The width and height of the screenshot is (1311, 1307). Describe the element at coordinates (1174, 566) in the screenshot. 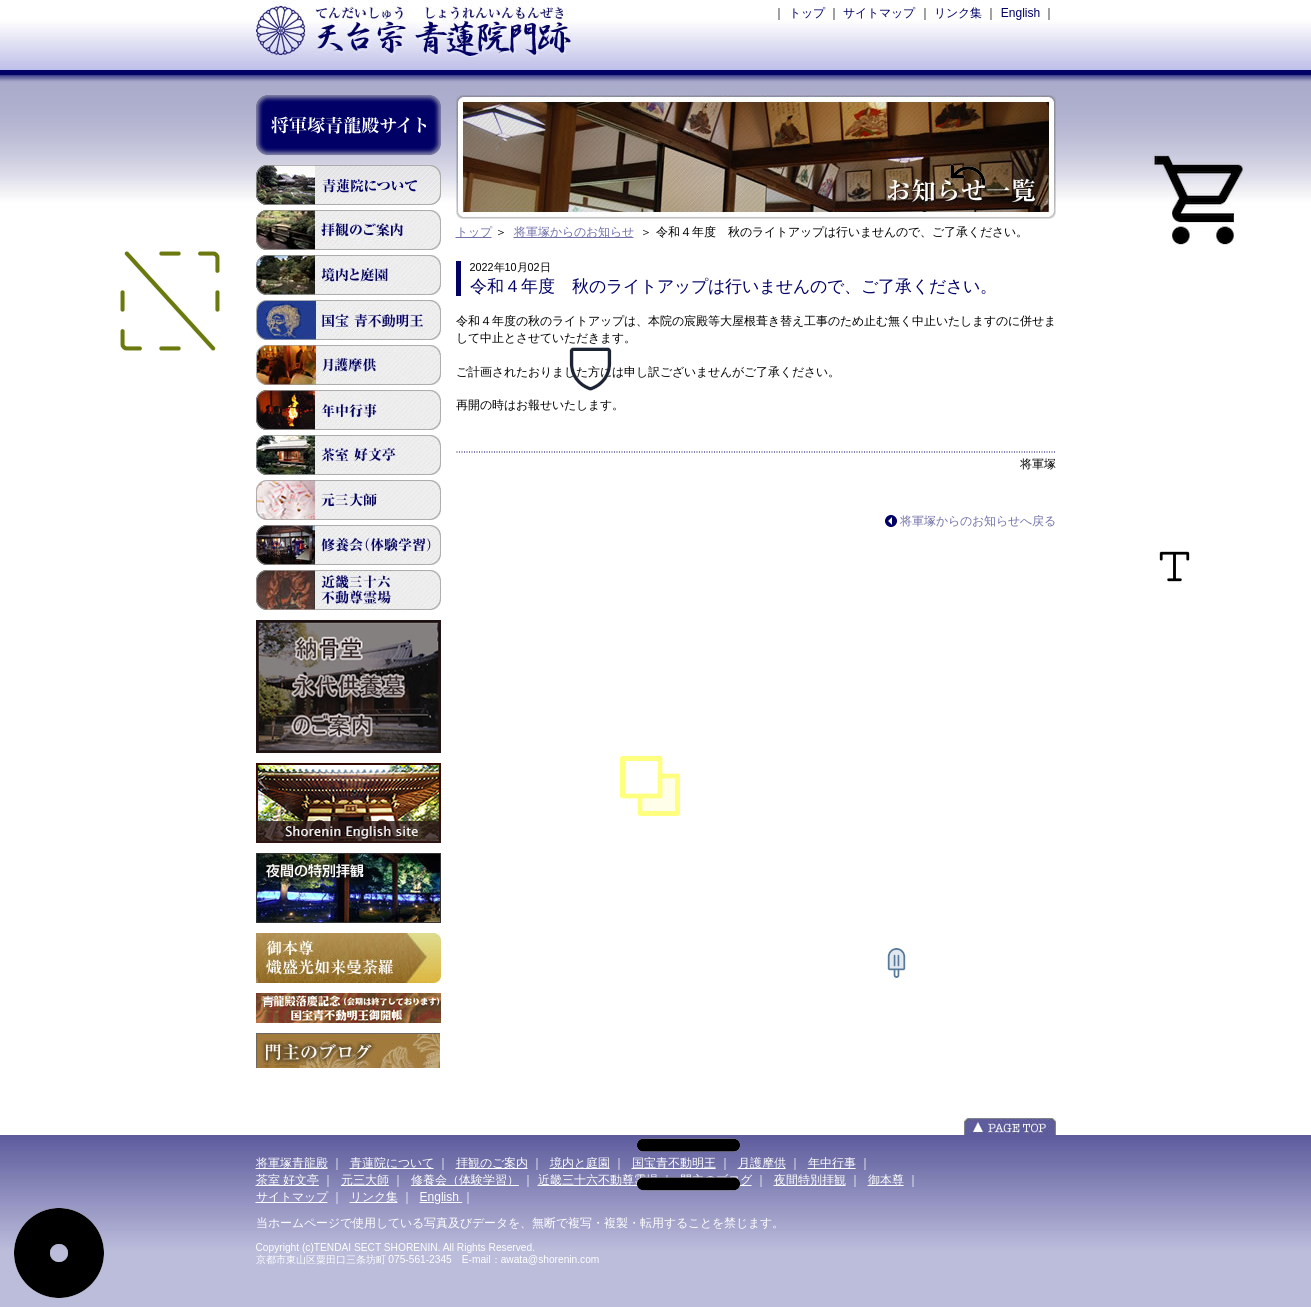

I see `format text or access text styling options` at that location.